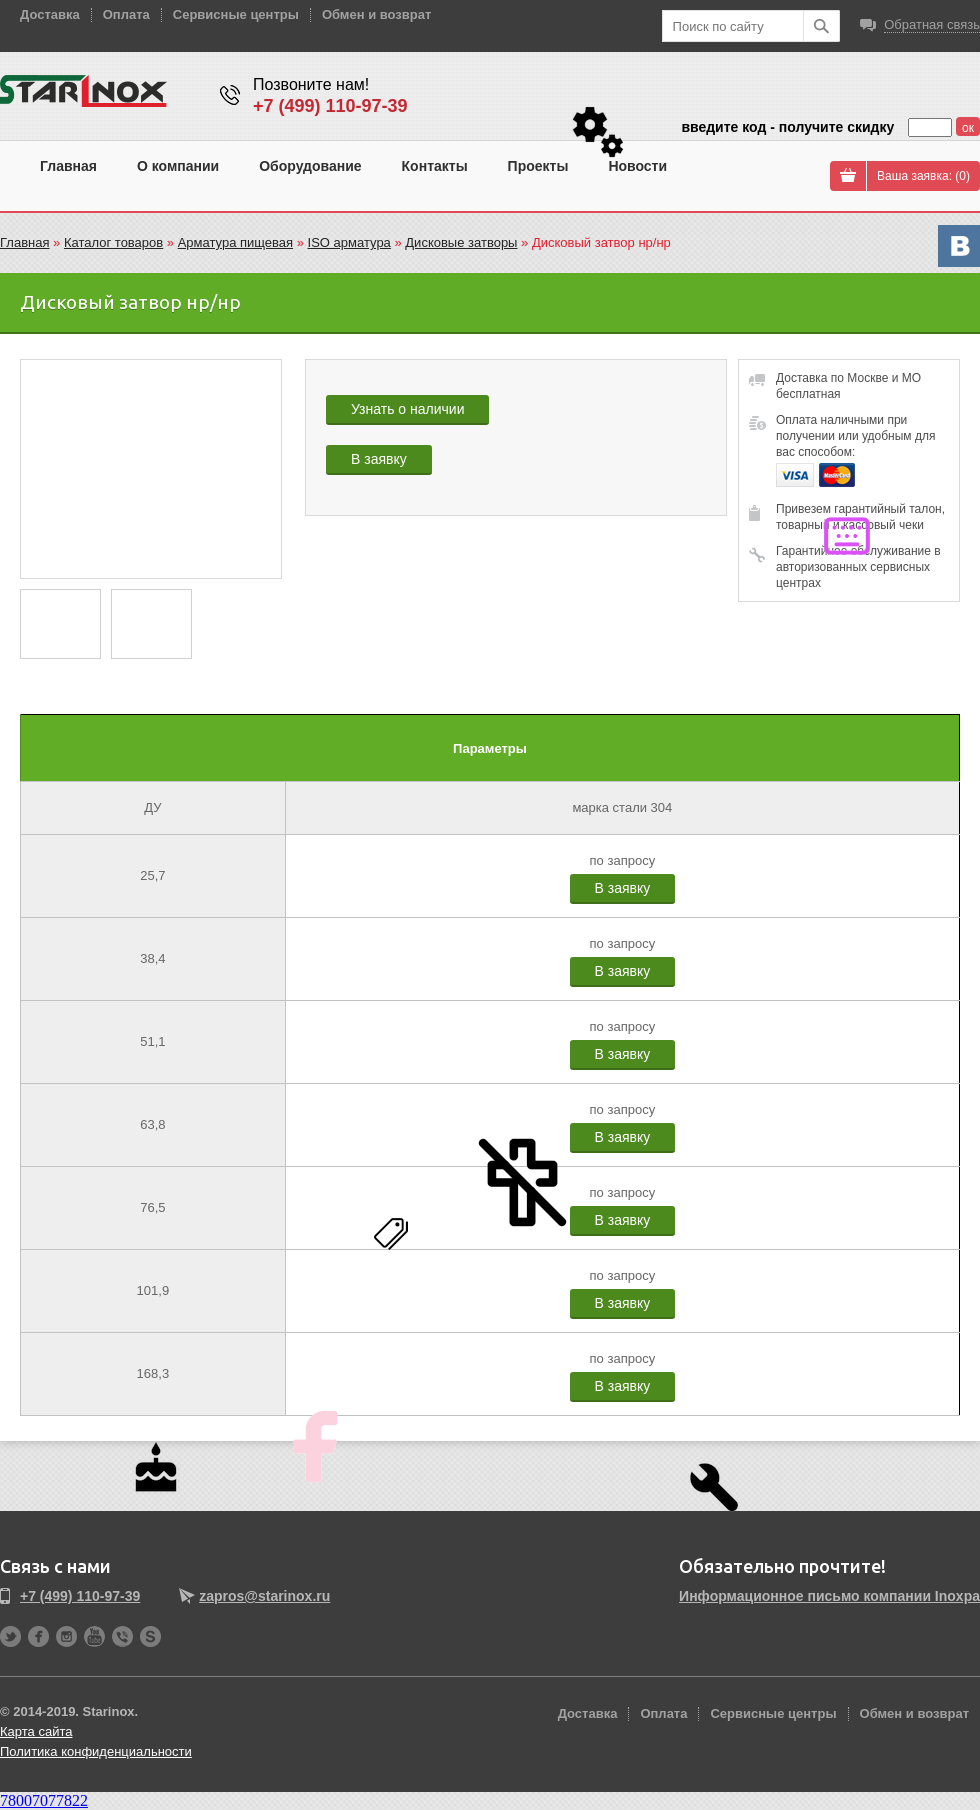  Describe the element at coordinates (522, 1182) in the screenshot. I see `medical or health features disabled` at that location.